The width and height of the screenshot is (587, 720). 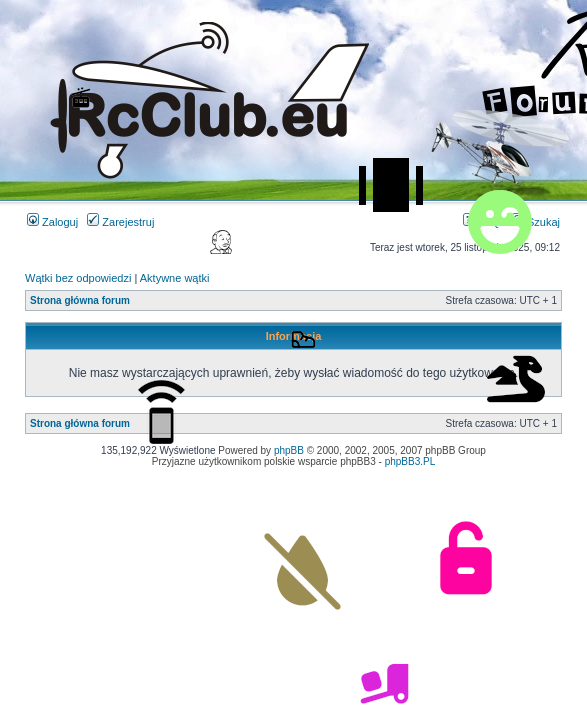 I want to click on unlock a secured item or feature, so click(x=466, y=560).